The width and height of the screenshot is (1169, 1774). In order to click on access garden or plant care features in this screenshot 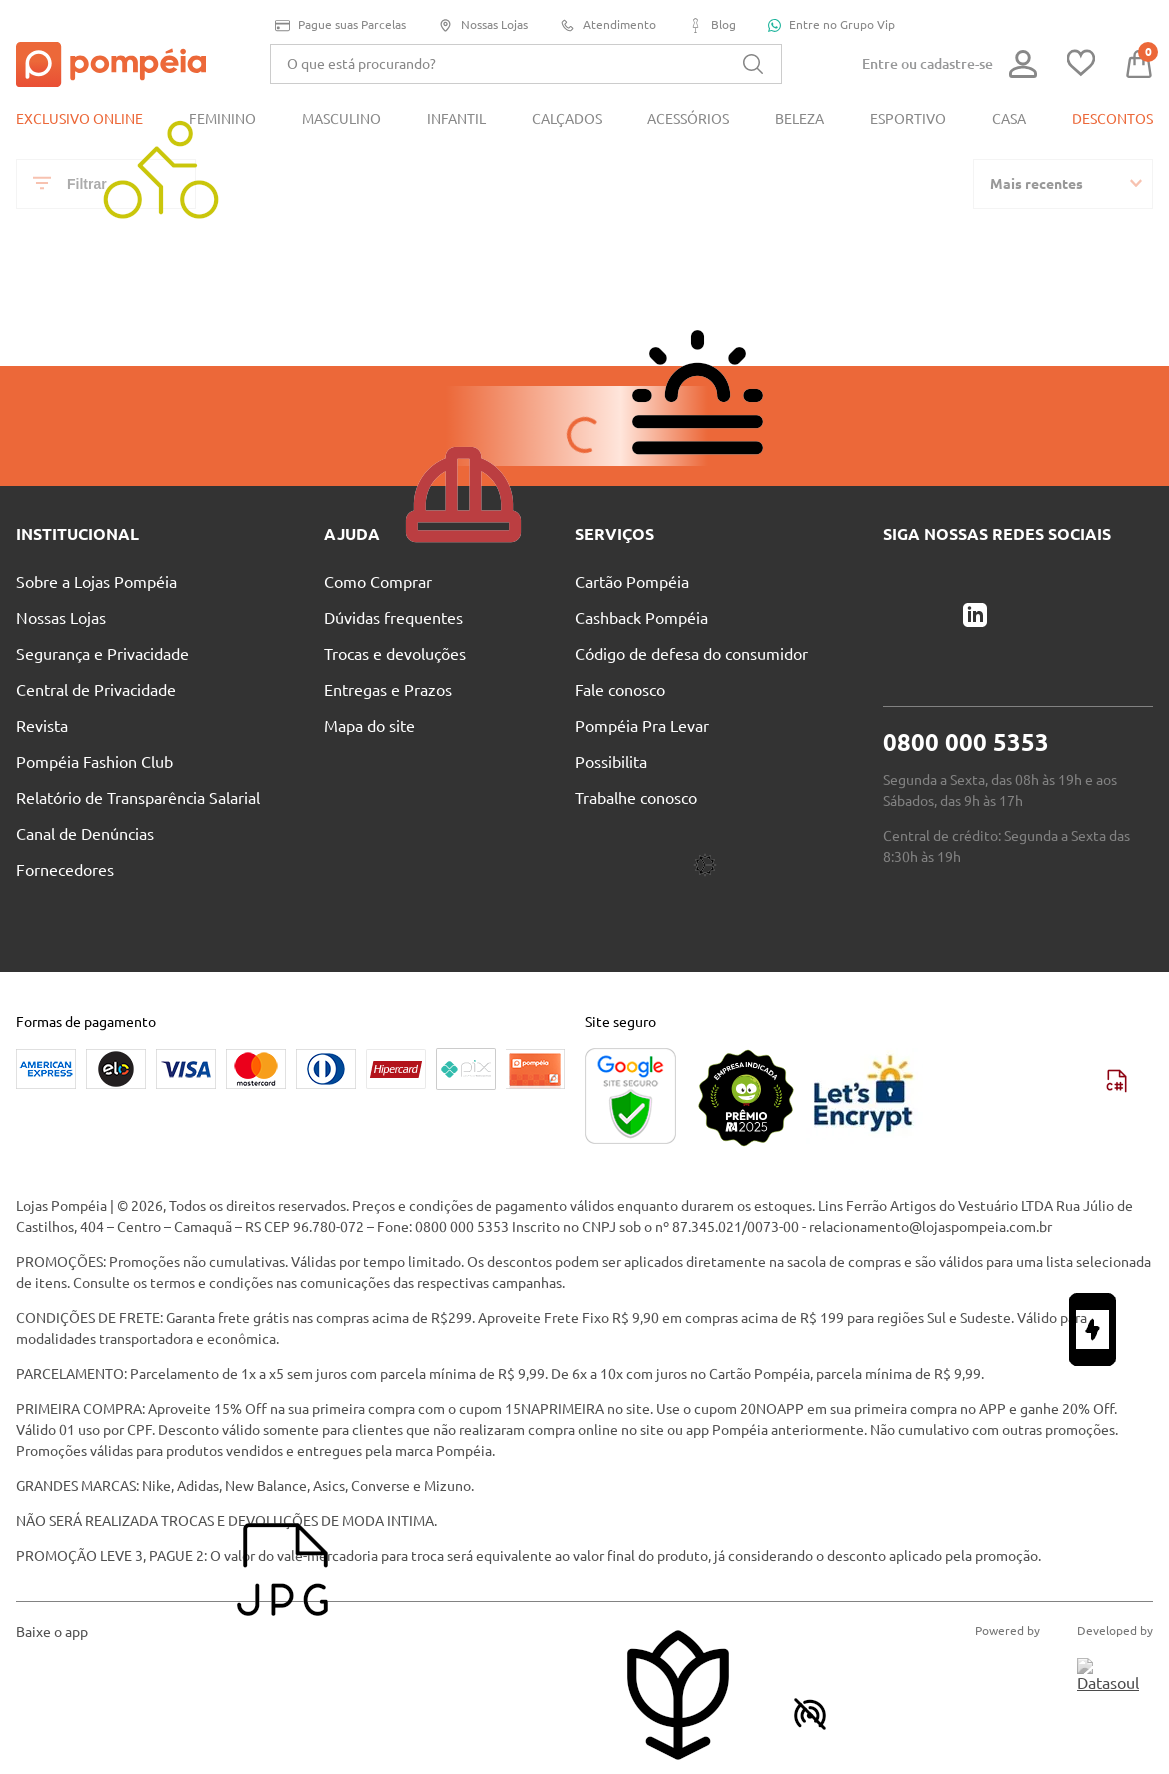, I will do `click(678, 1695)`.